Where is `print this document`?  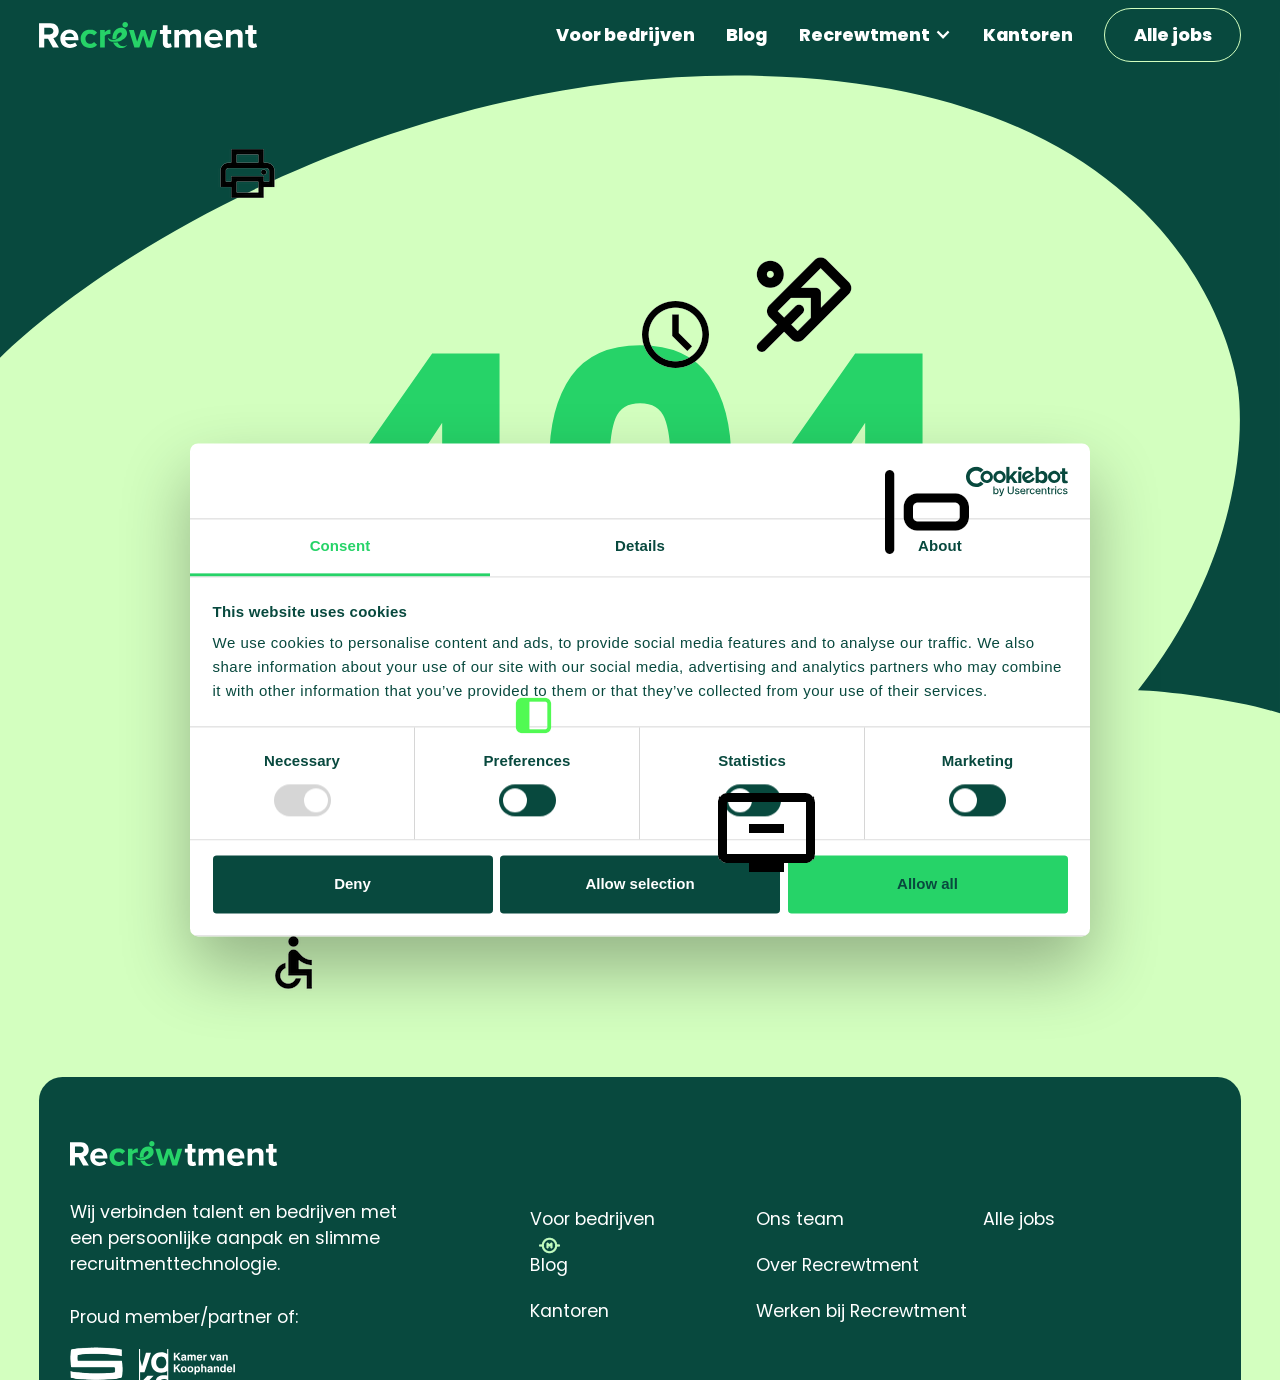 print this document is located at coordinates (247, 173).